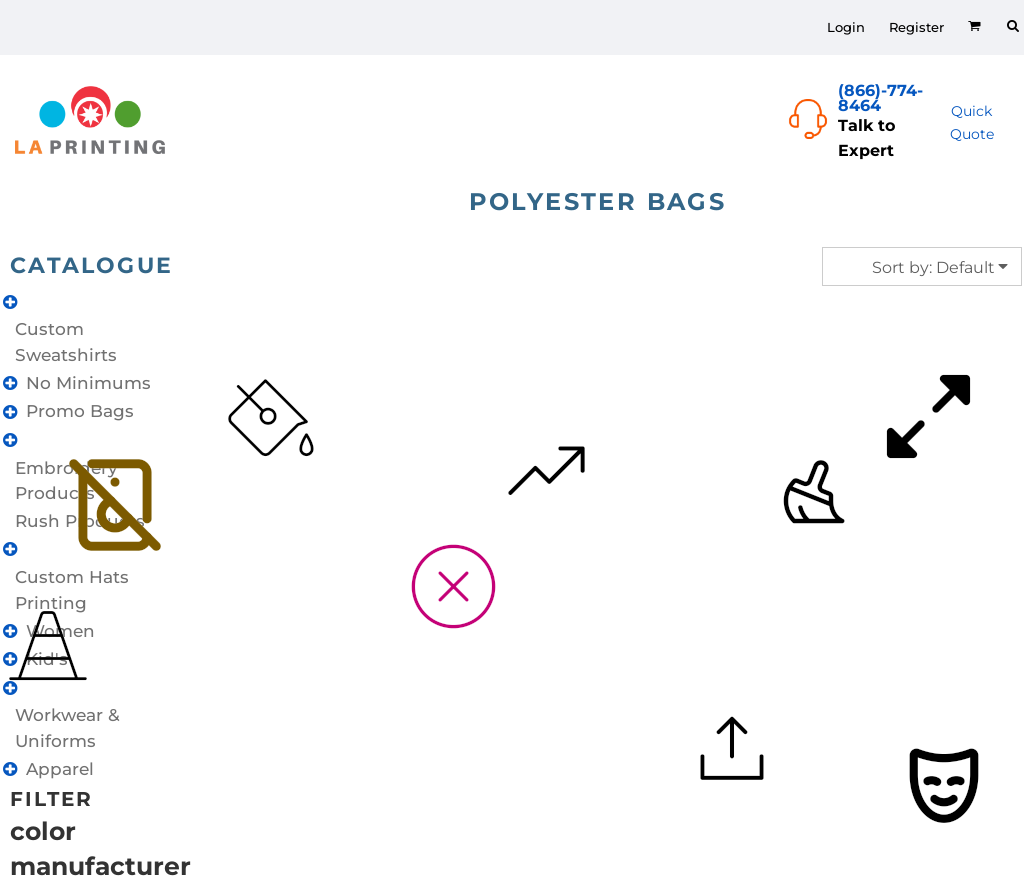 This screenshot has width=1024, height=895. What do you see at coordinates (453, 586) in the screenshot?
I see `close or dismiss a dialog` at bounding box center [453, 586].